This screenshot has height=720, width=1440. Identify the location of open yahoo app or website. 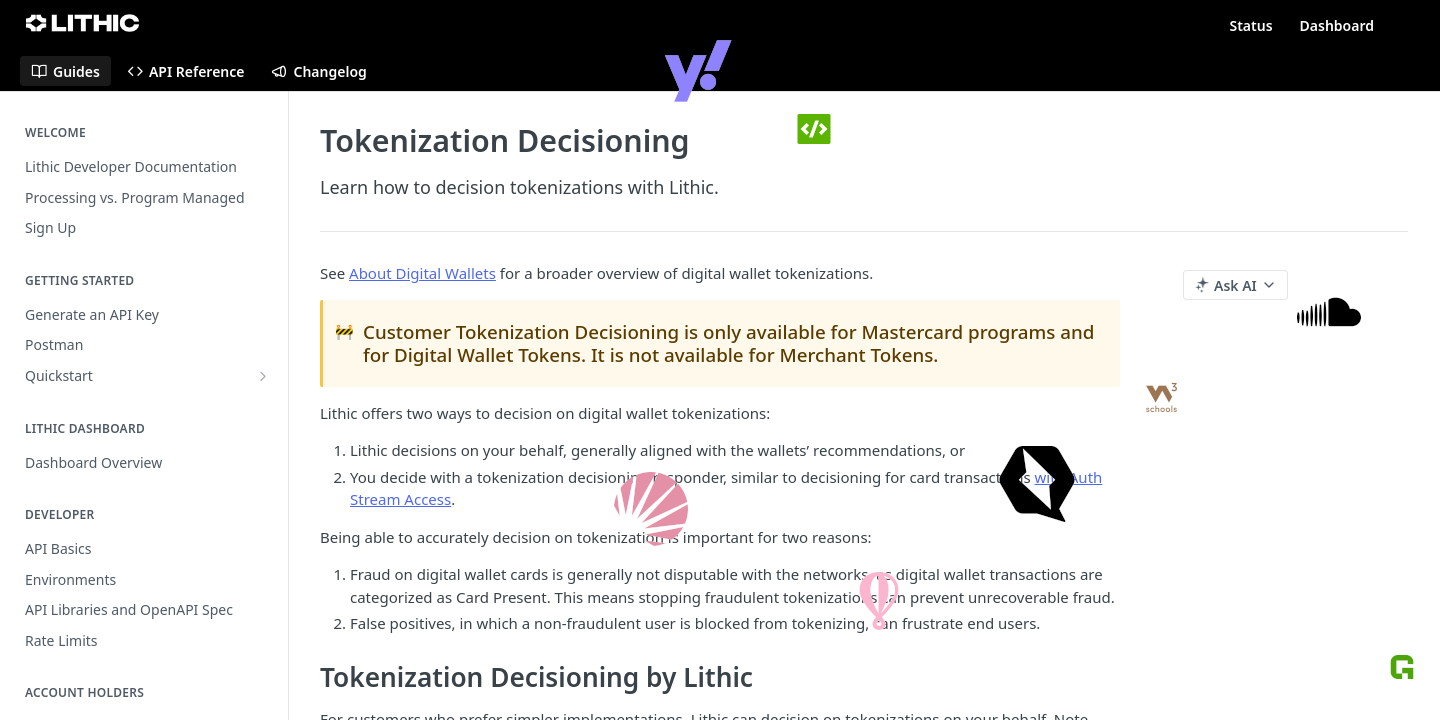
(698, 71).